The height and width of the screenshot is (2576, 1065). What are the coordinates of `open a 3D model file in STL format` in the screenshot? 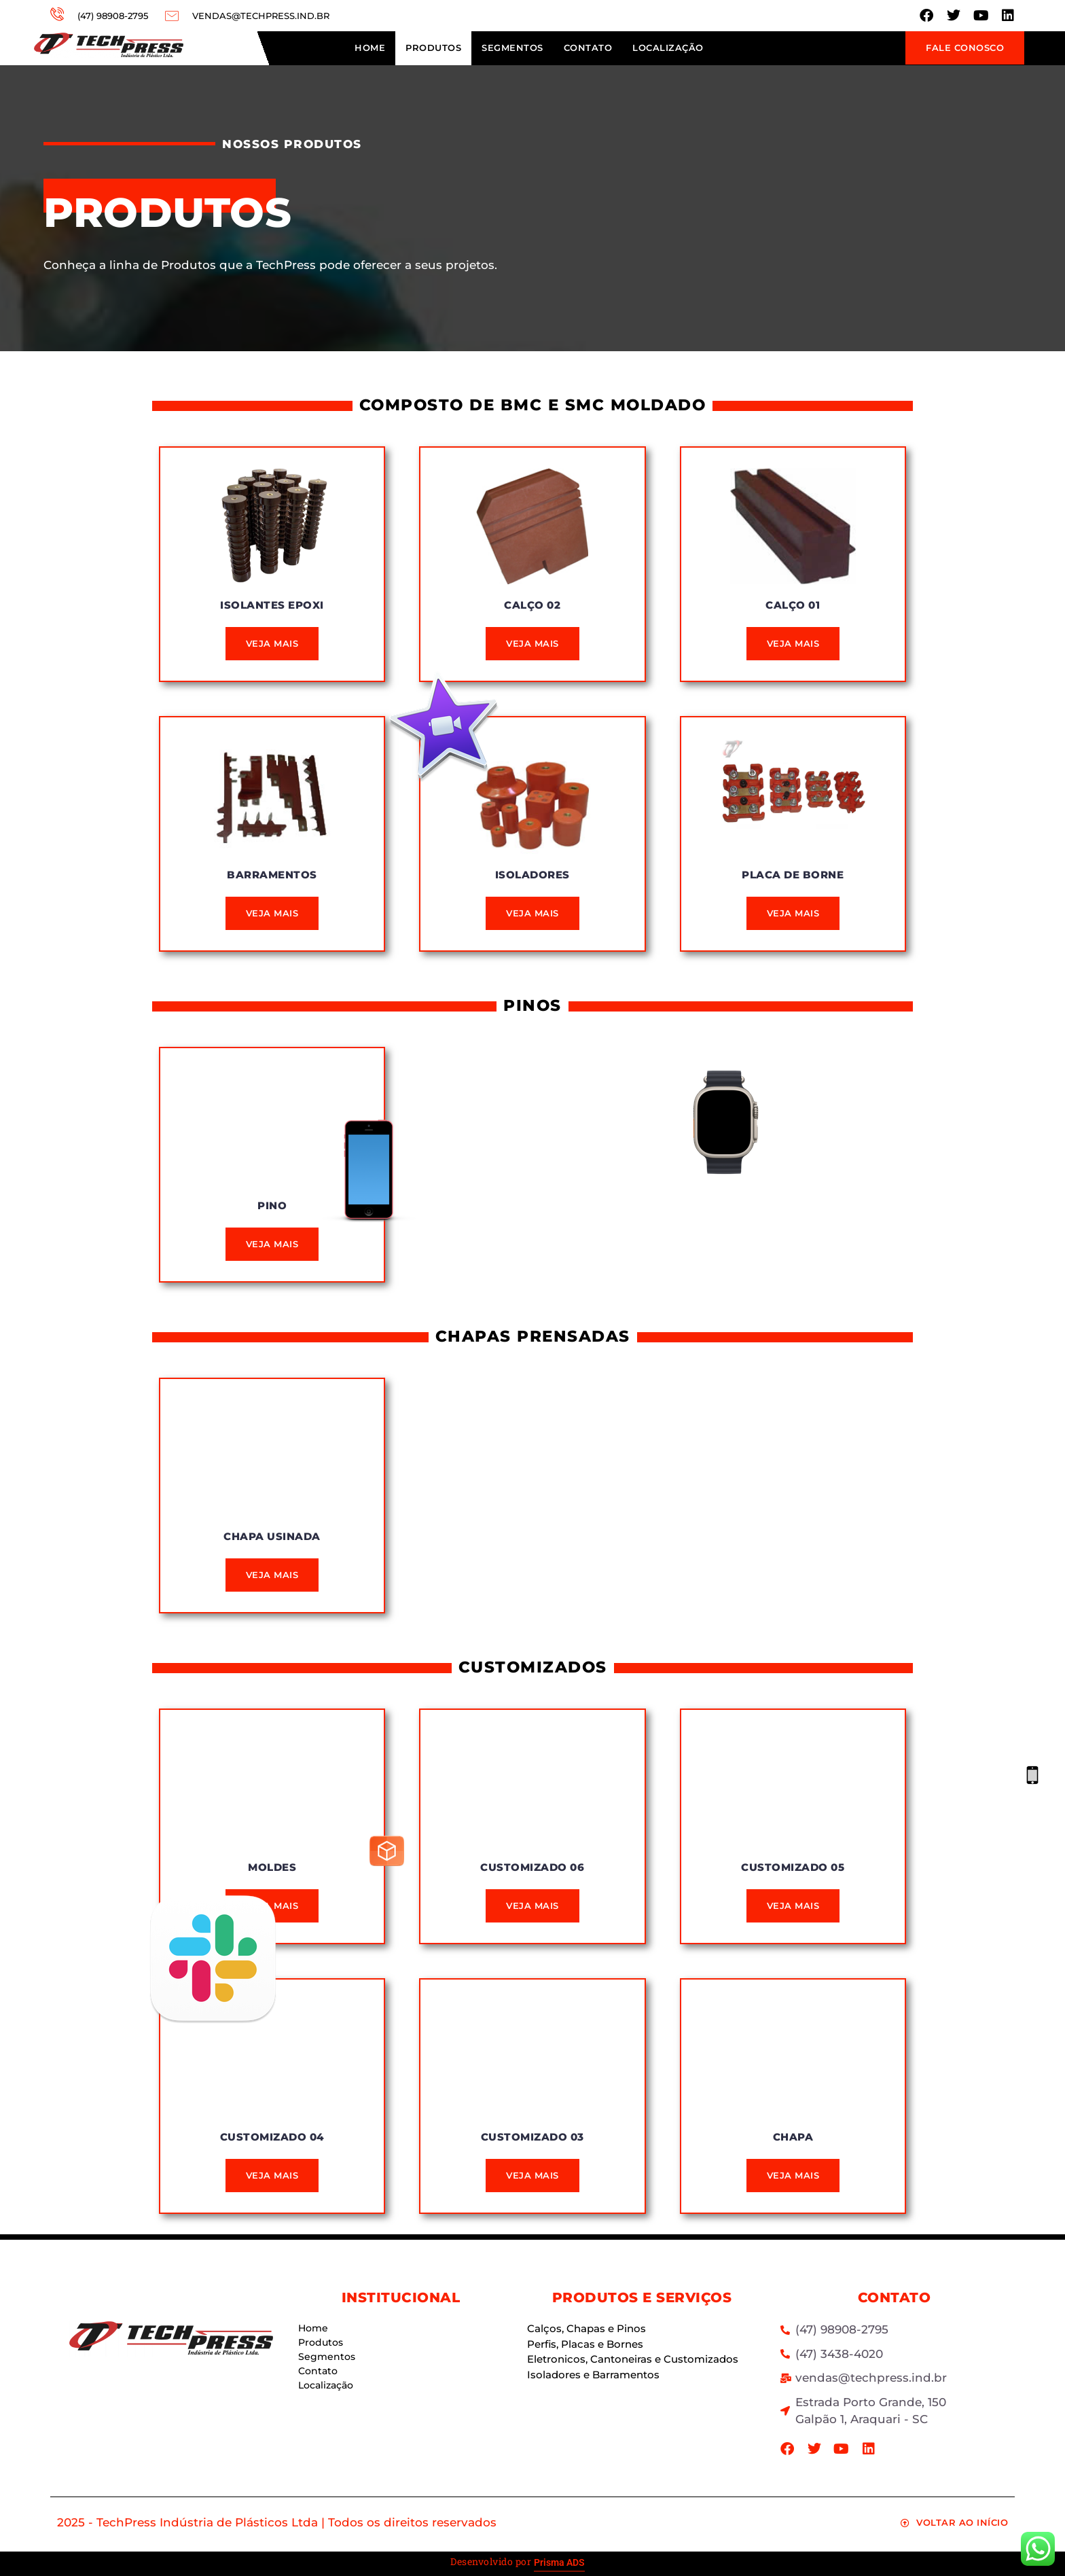 It's located at (386, 1850).